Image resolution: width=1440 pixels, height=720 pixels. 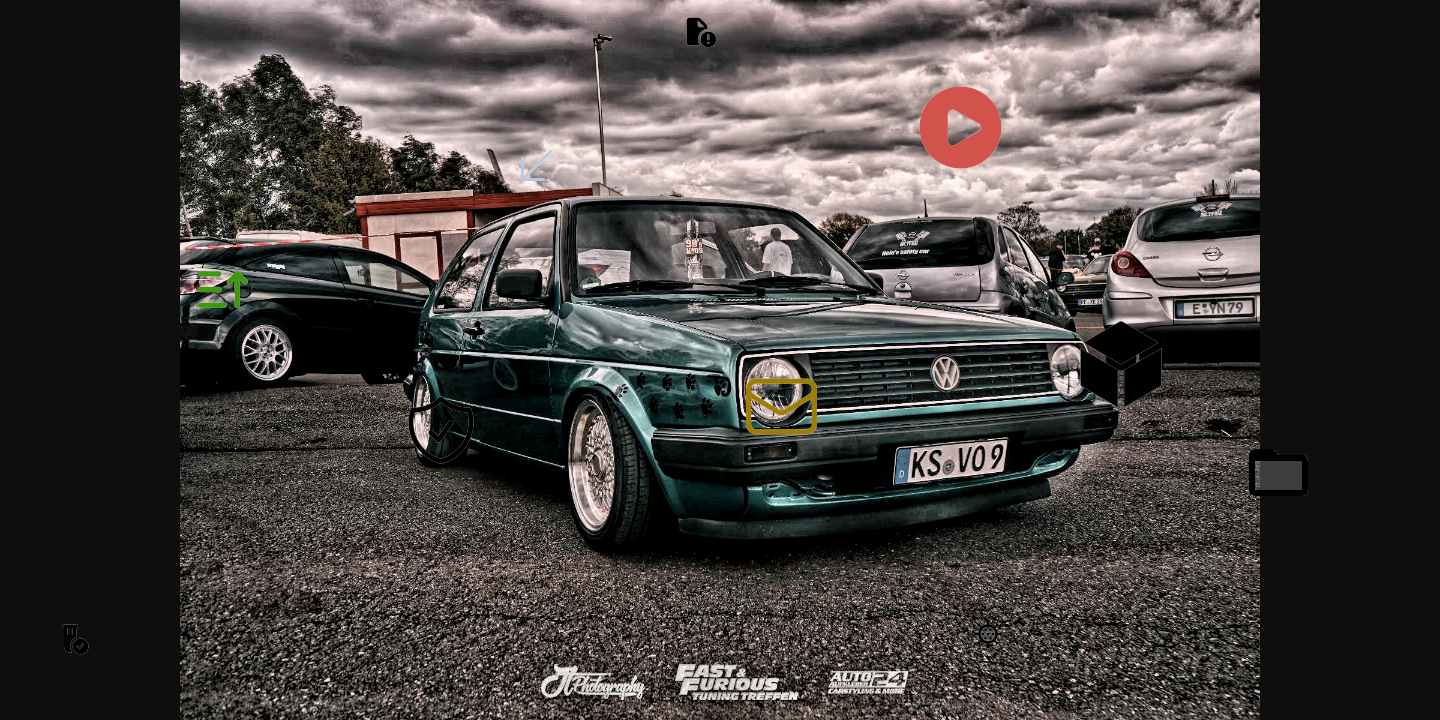 What do you see at coordinates (441, 430) in the screenshot?
I see `indicates verified security or protection status` at bounding box center [441, 430].